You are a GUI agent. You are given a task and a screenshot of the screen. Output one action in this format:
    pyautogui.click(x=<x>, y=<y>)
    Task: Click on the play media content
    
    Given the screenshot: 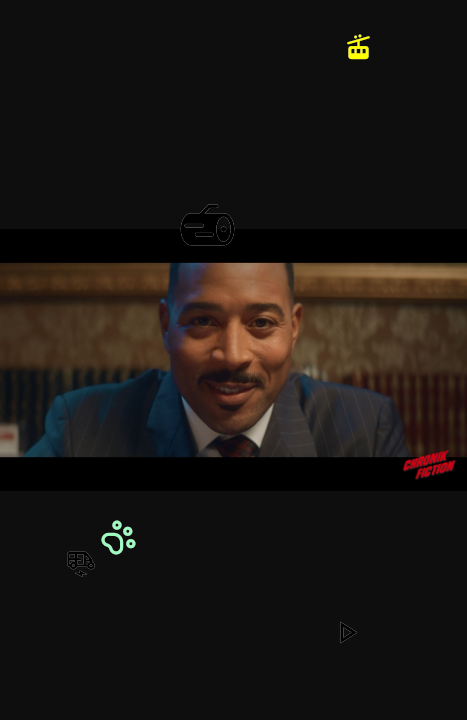 What is the action you would take?
    pyautogui.click(x=346, y=632)
    